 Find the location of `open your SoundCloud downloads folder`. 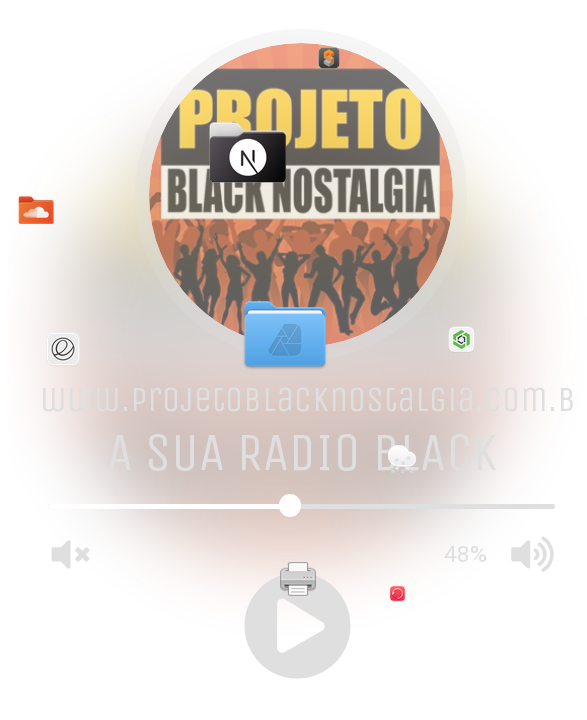

open your SoundCloud downloads folder is located at coordinates (36, 211).